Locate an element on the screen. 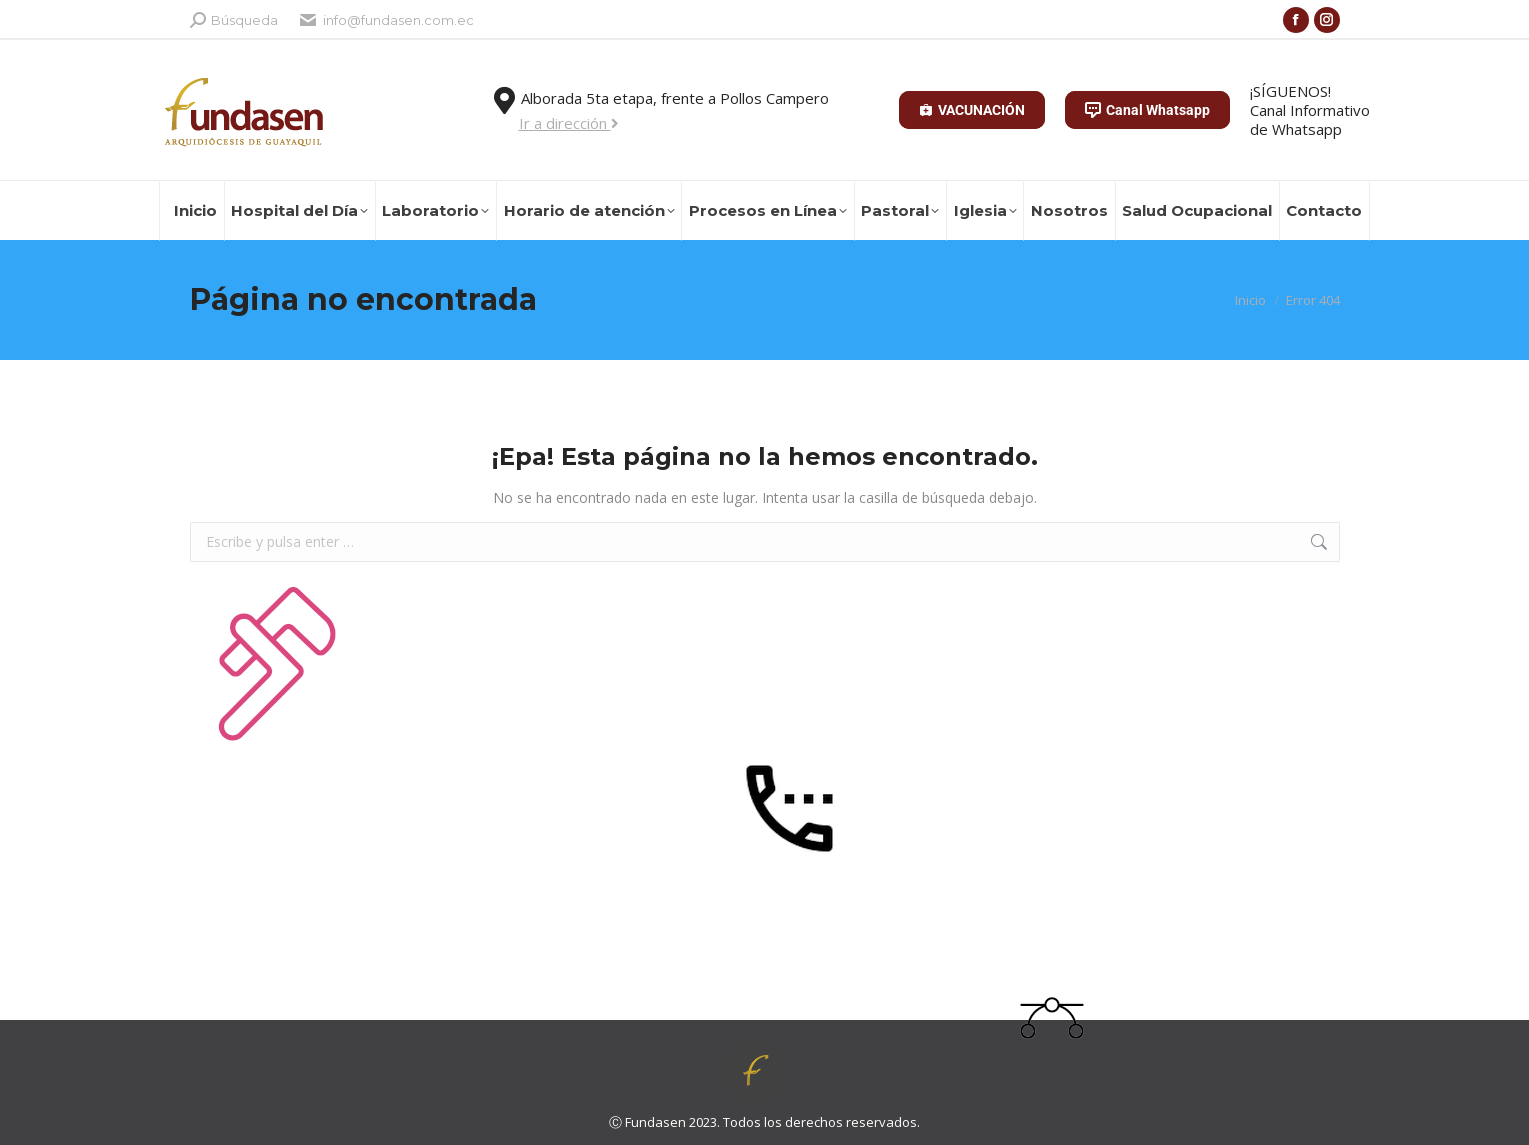  access plumbing or maintenance tools is located at coordinates (269, 663).